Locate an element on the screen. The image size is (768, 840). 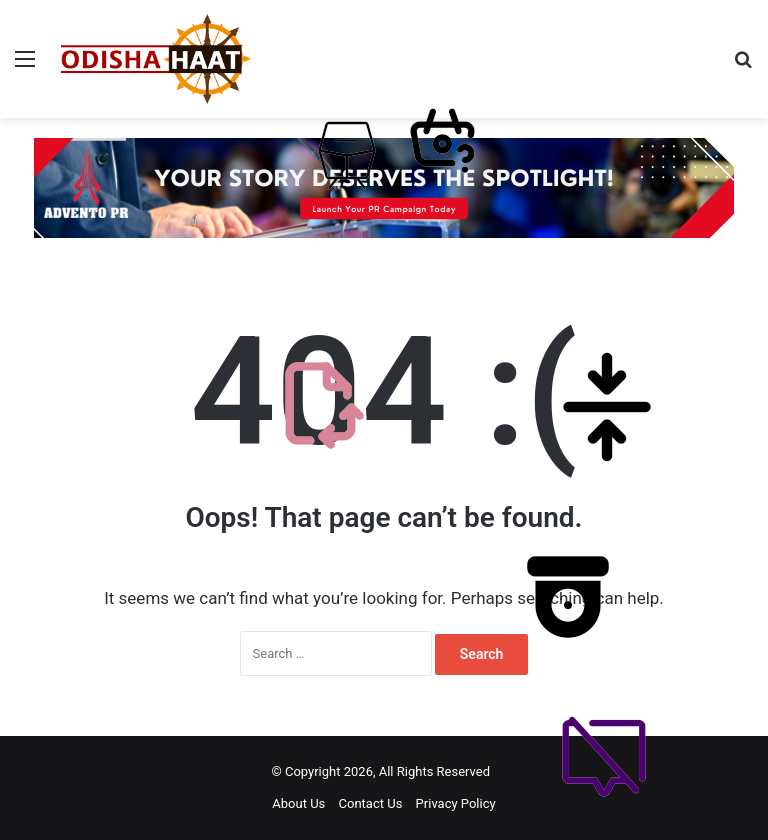
check order status or details is located at coordinates (442, 137).